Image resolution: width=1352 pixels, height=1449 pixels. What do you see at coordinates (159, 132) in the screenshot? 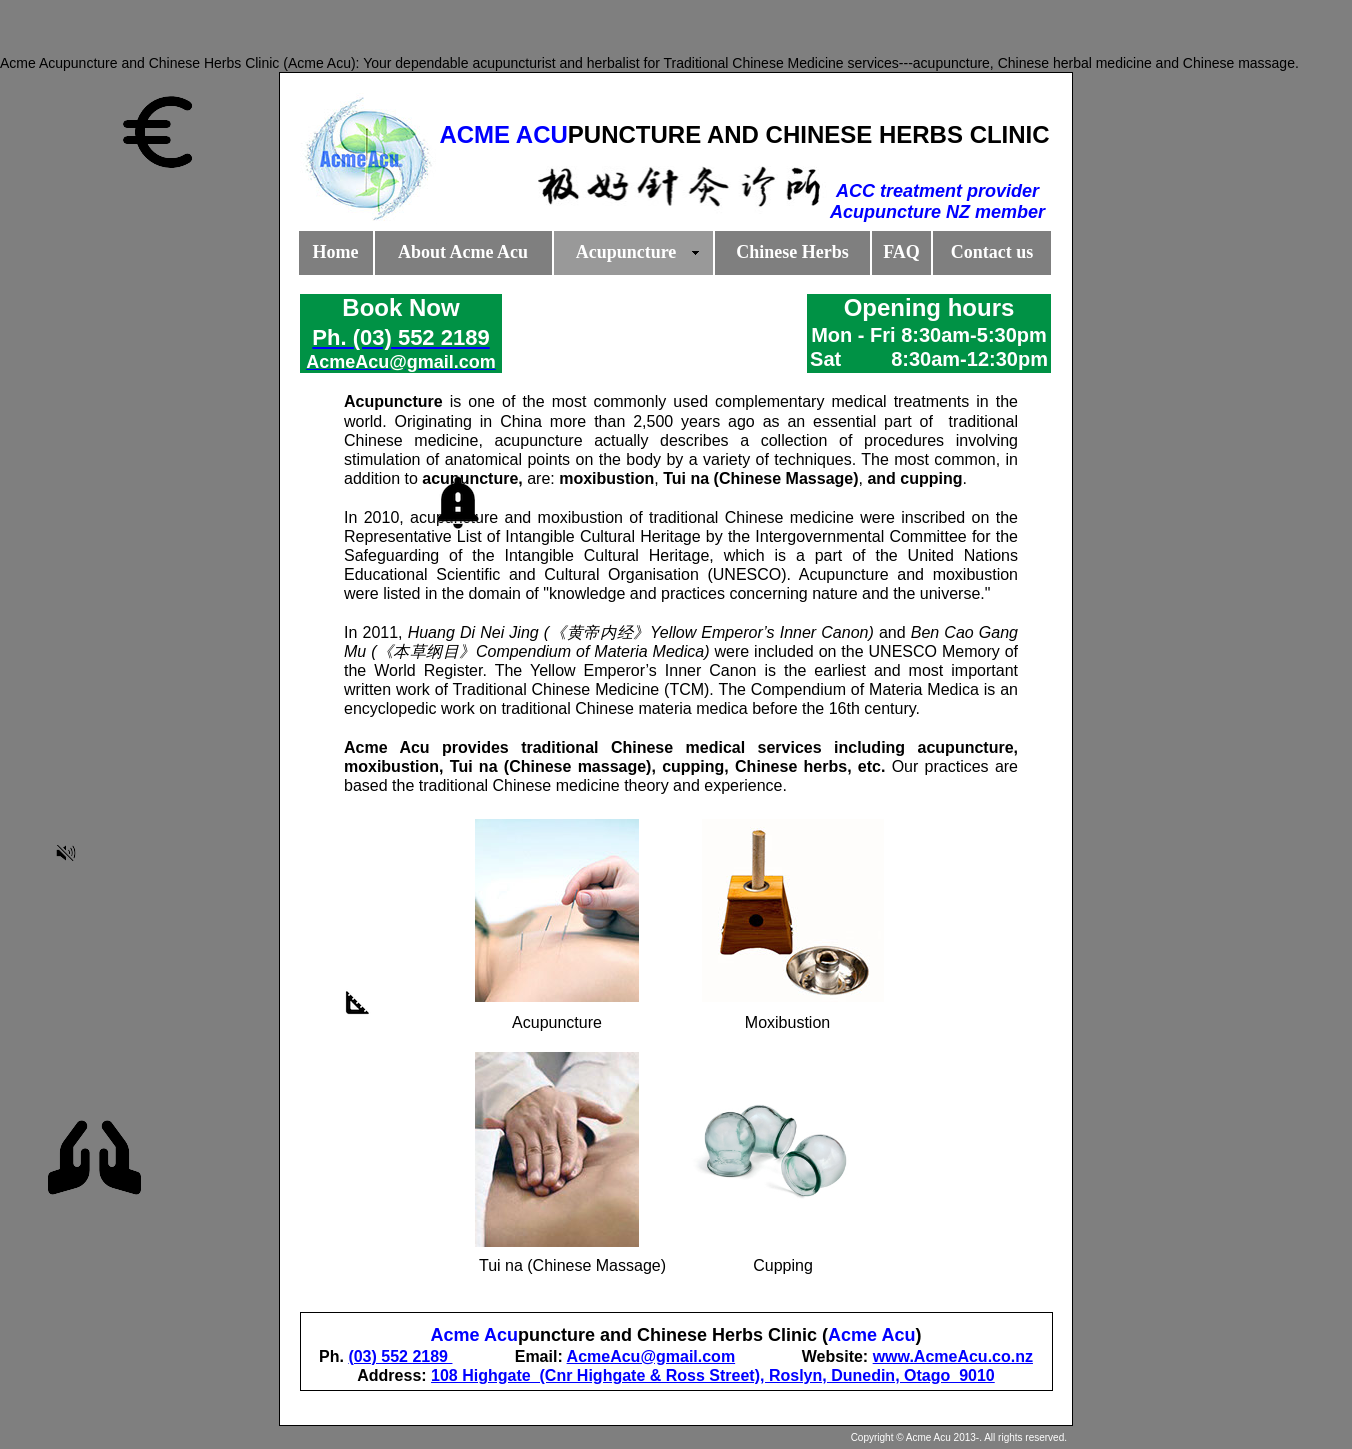
I see `view pricing in euros` at bounding box center [159, 132].